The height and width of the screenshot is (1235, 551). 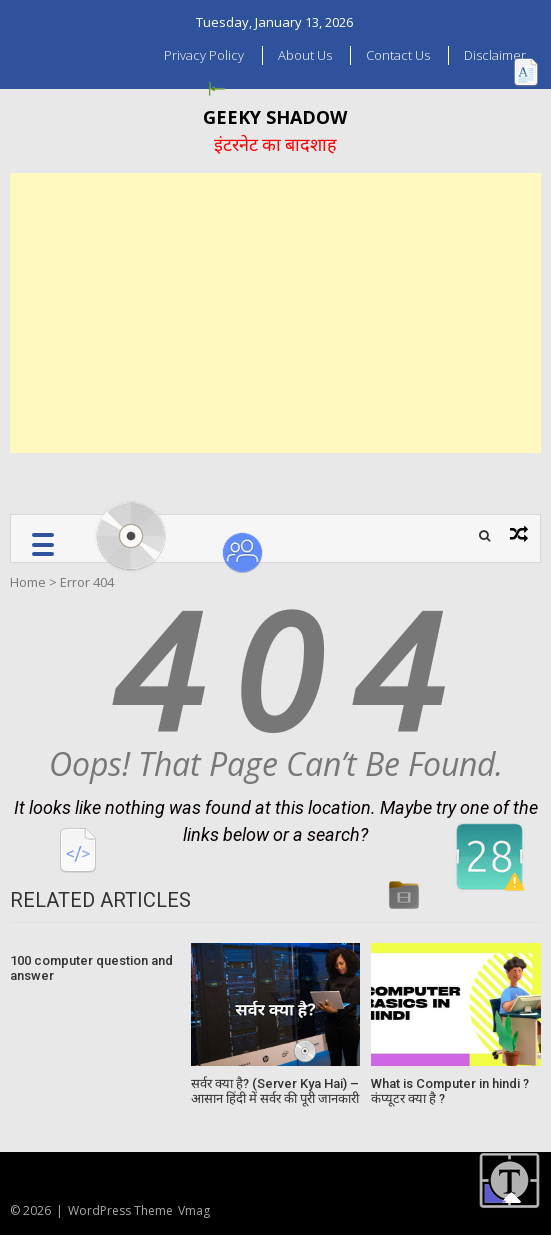 I want to click on access cd/dvd drive, so click(x=305, y=1051).